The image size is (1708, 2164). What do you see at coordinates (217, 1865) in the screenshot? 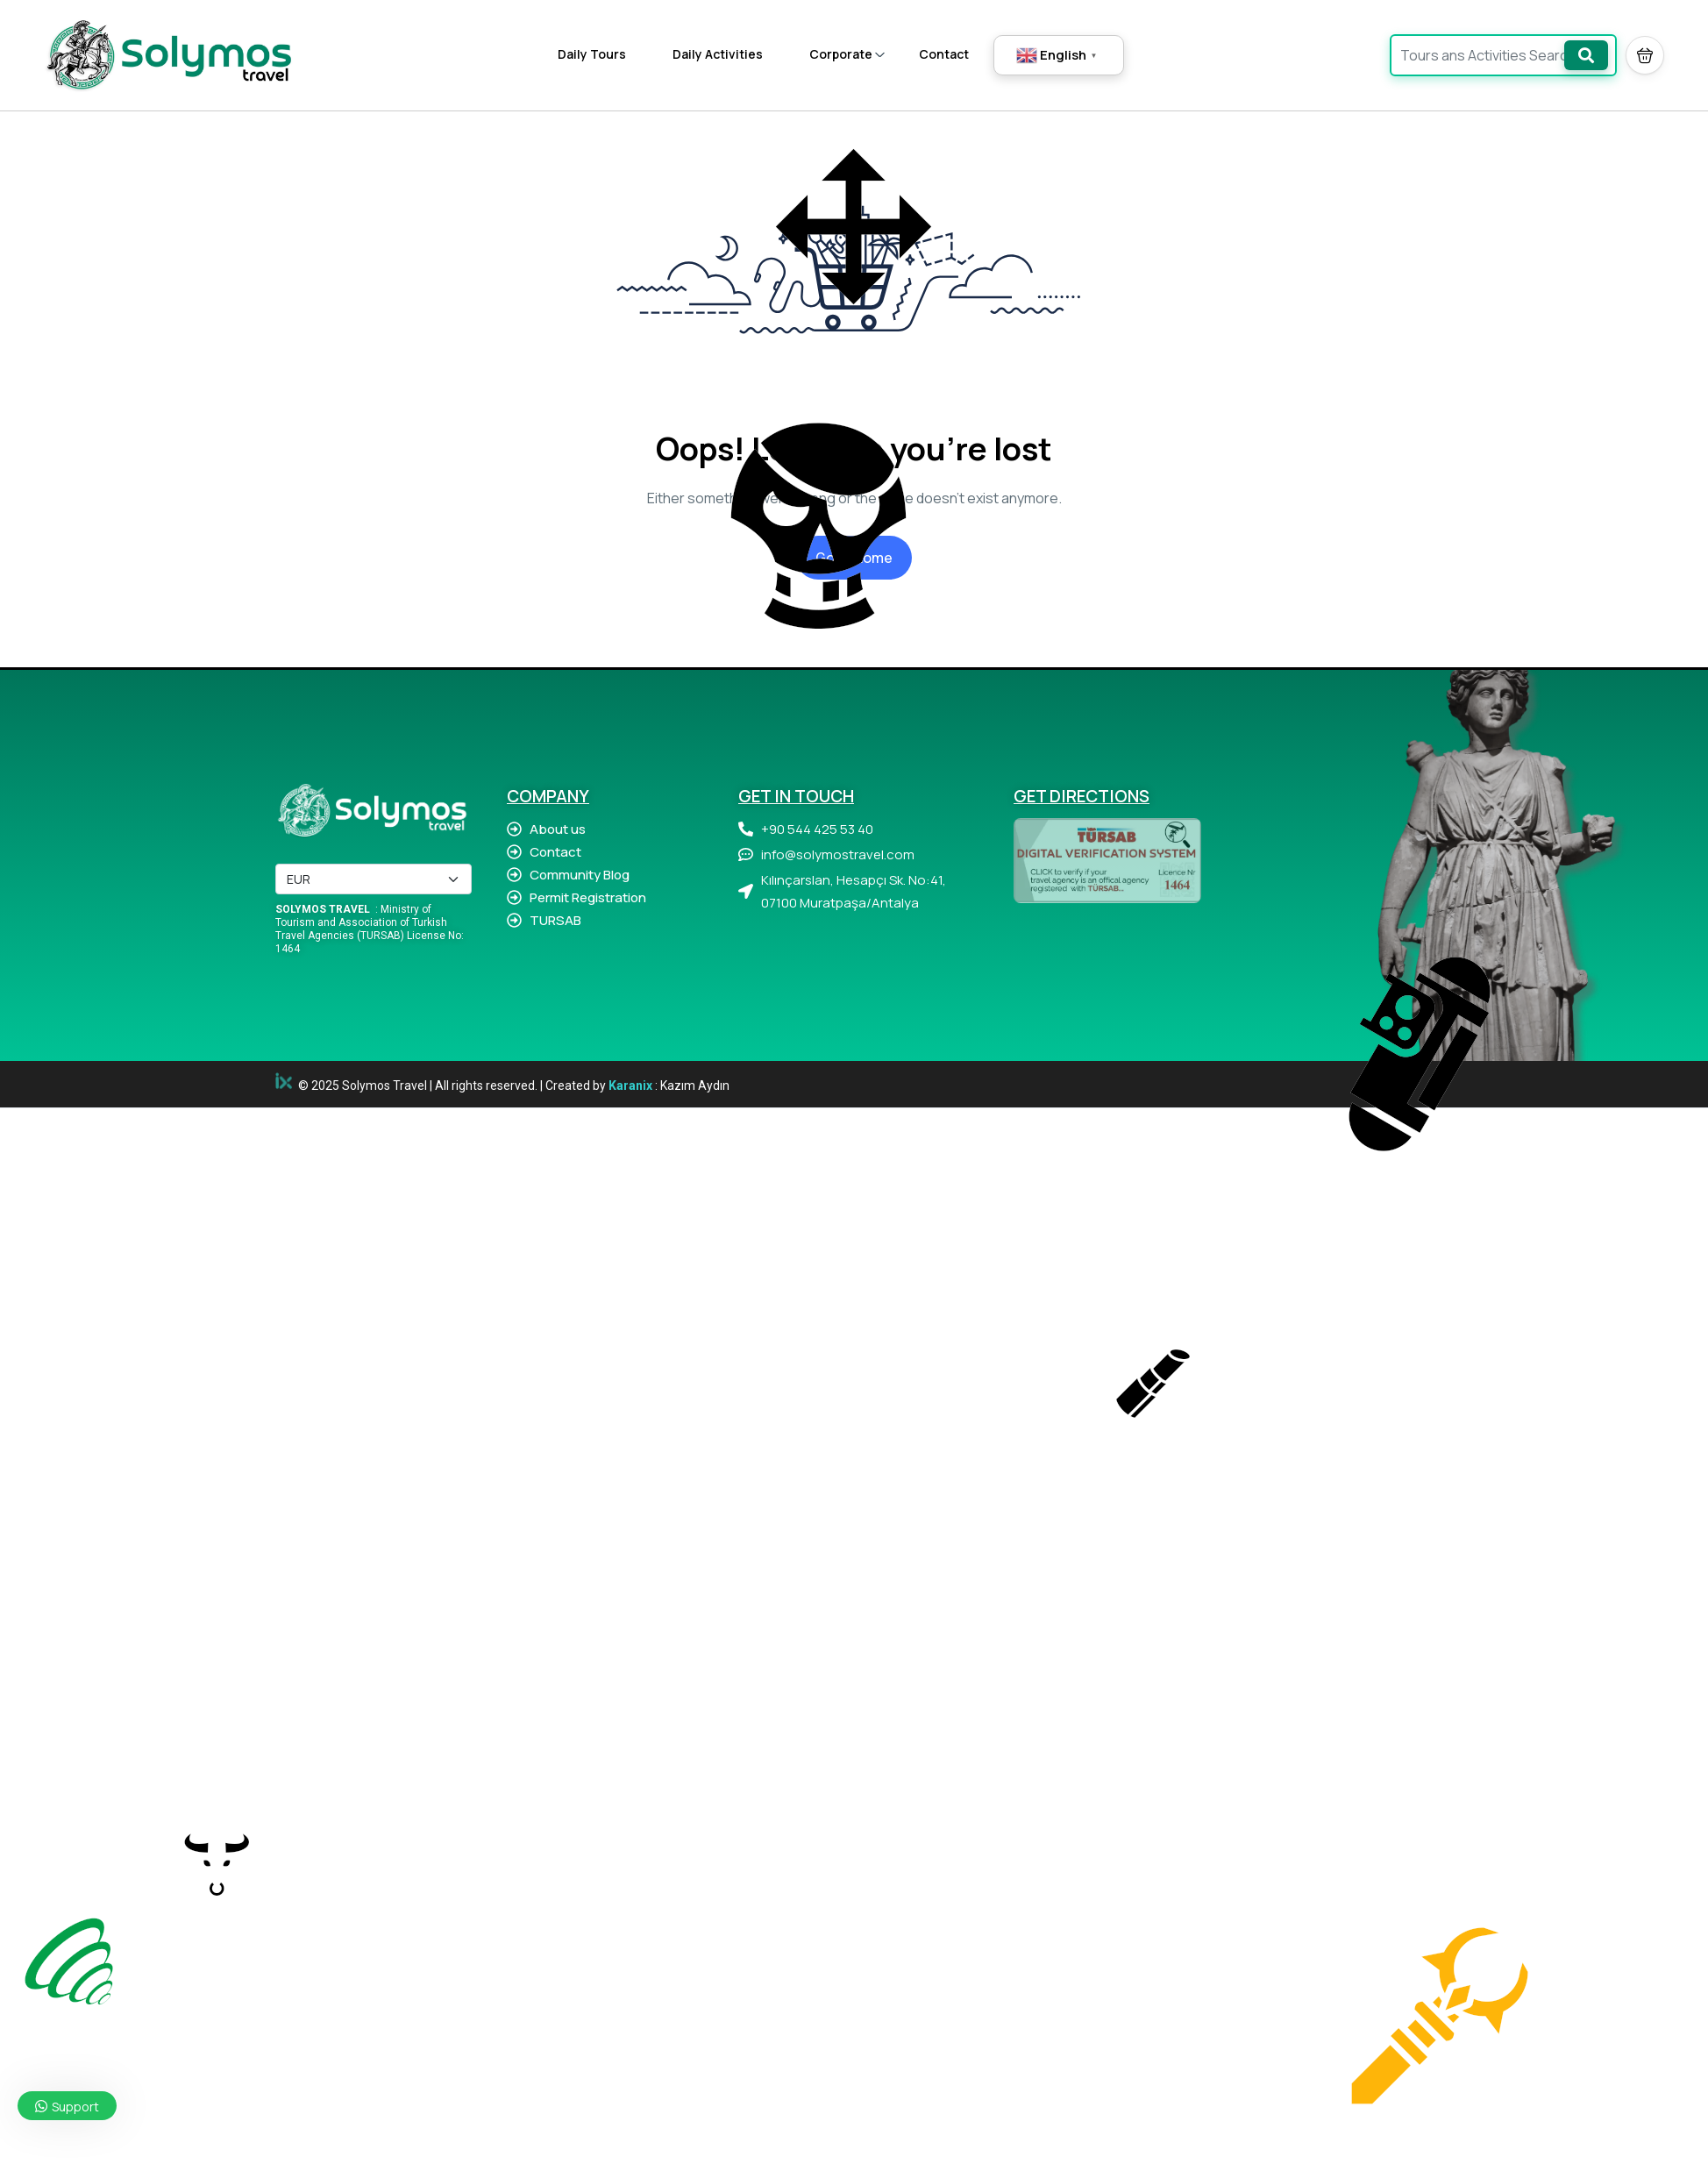
I see `represents a bull or taurus zodiac sign` at bounding box center [217, 1865].